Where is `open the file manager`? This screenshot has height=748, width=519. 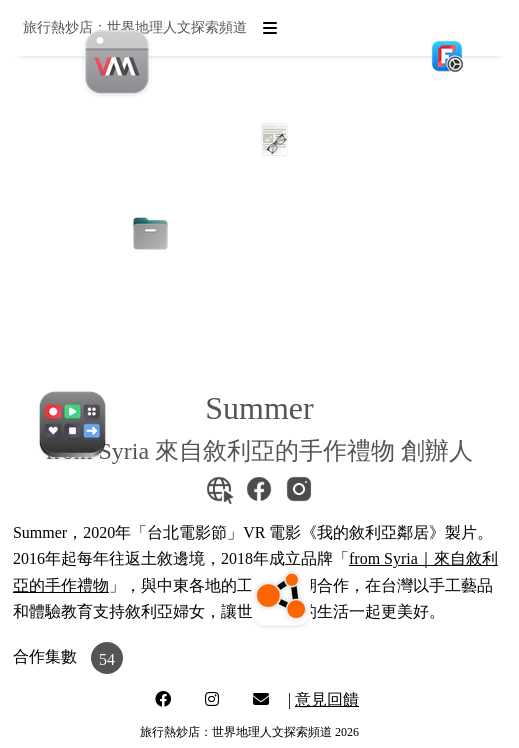 open the file manager is located at coordinates (150, 233).